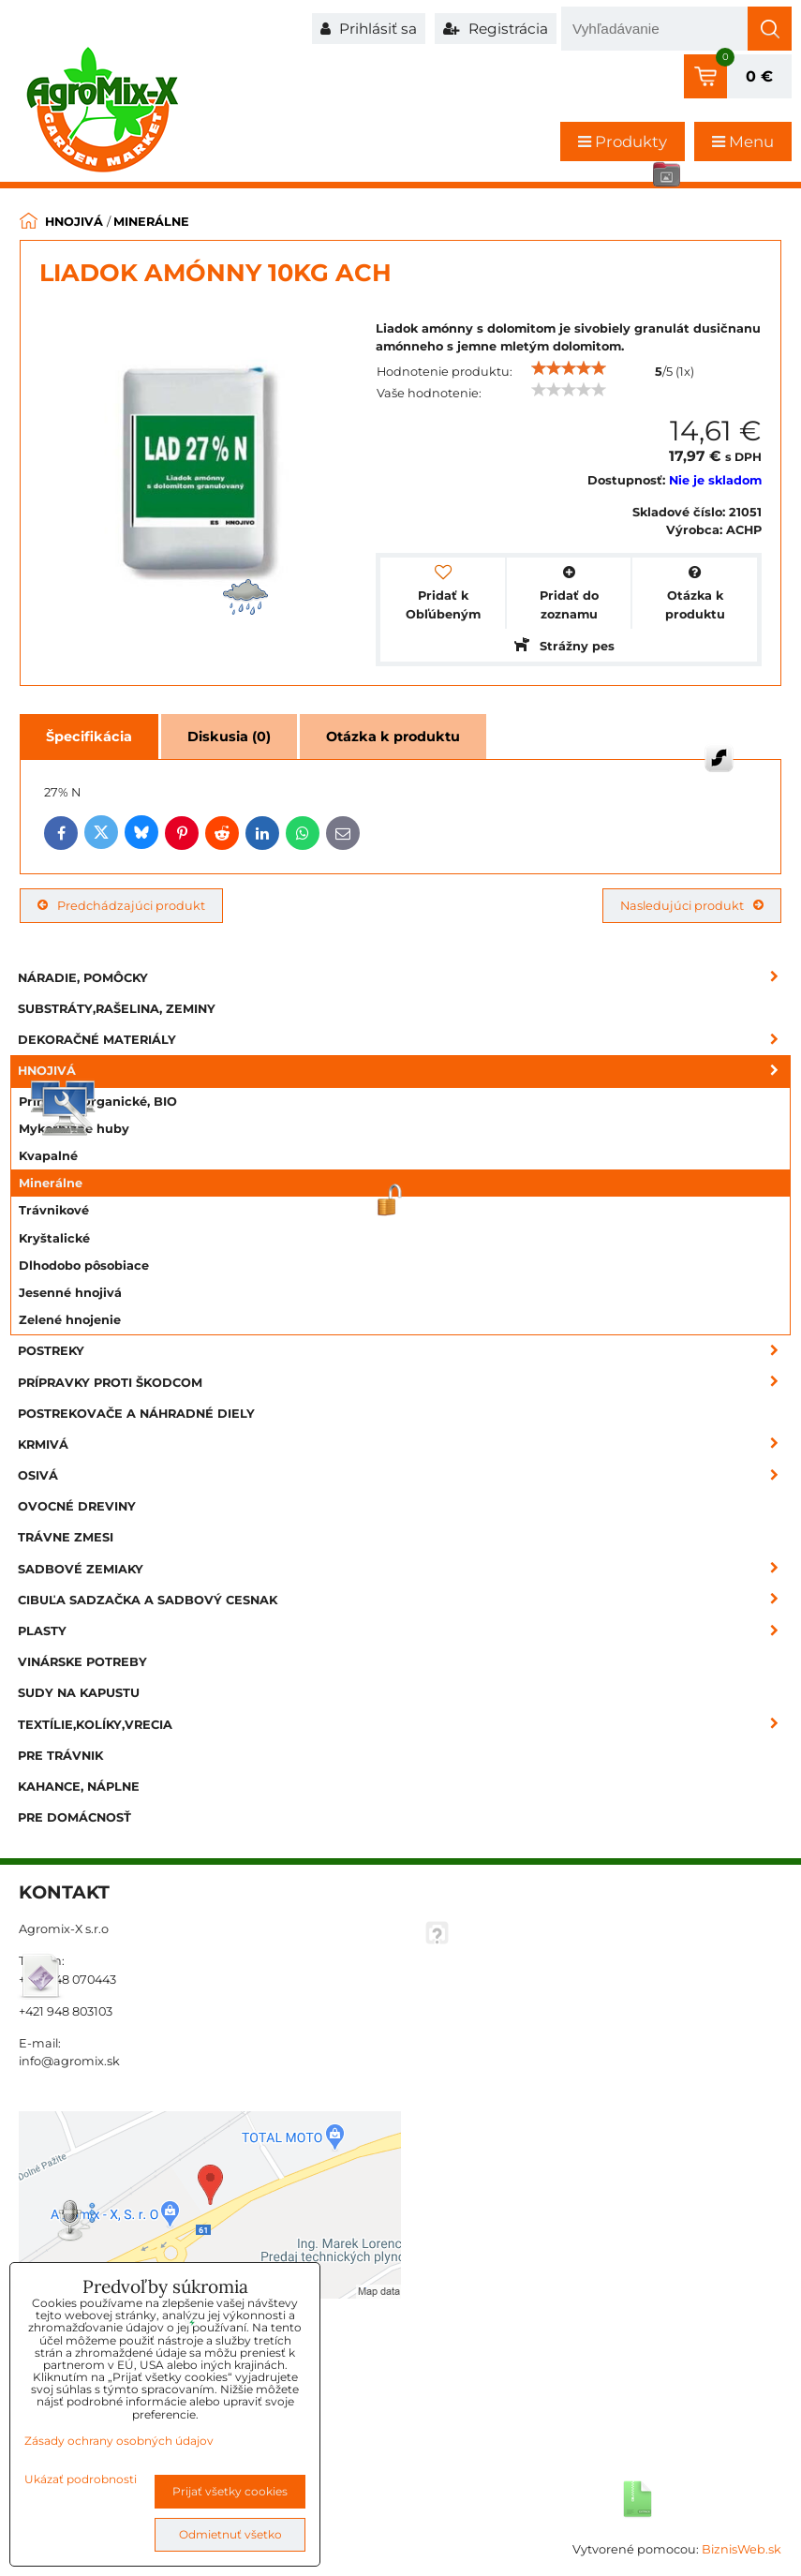 This screenshot has width=801, height=2576. Describe the element at coordinates (666, 173) in the screenshot. I see `open pictures folder` at that location.